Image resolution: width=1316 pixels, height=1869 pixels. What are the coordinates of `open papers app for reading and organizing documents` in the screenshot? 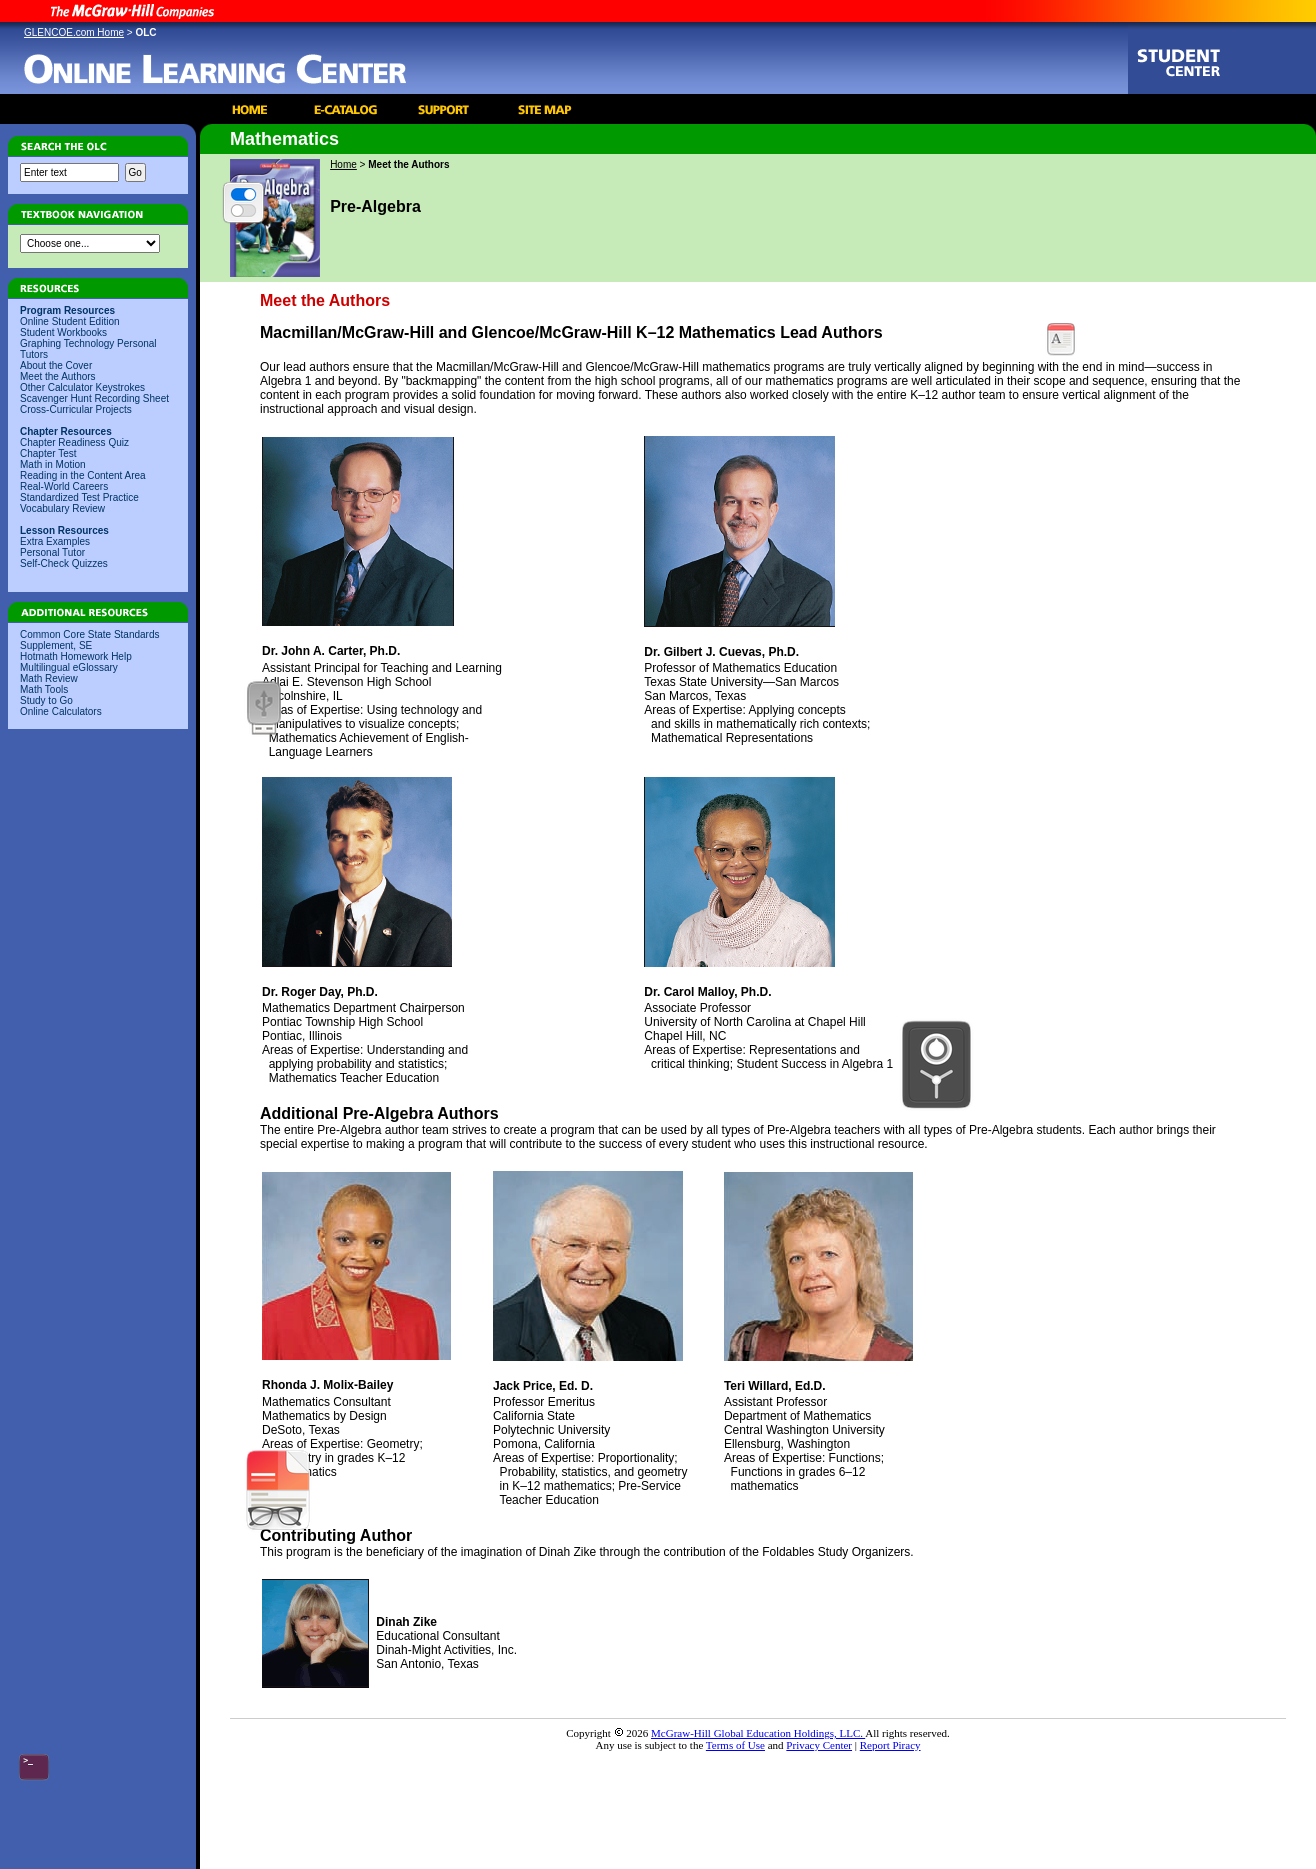 It's located at (278, 1490).